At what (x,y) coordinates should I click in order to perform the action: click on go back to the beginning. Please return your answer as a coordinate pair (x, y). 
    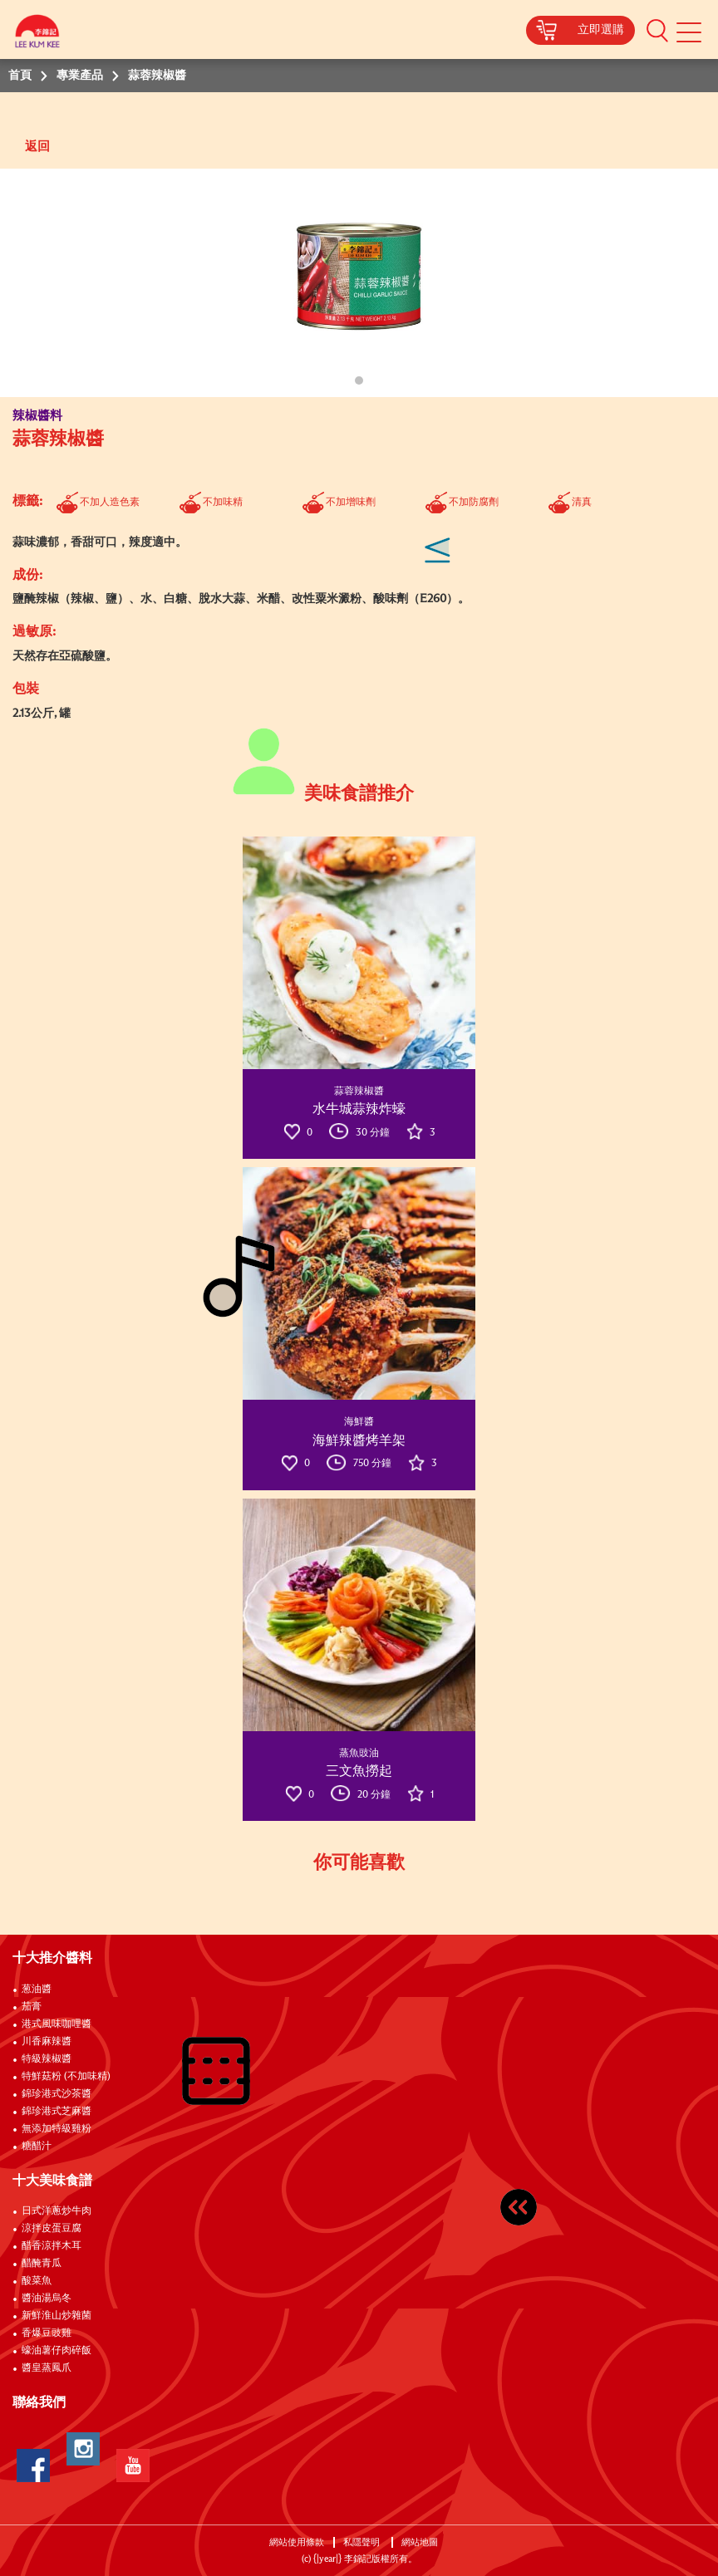
    Looking at the image, I should click on (519, 2207).